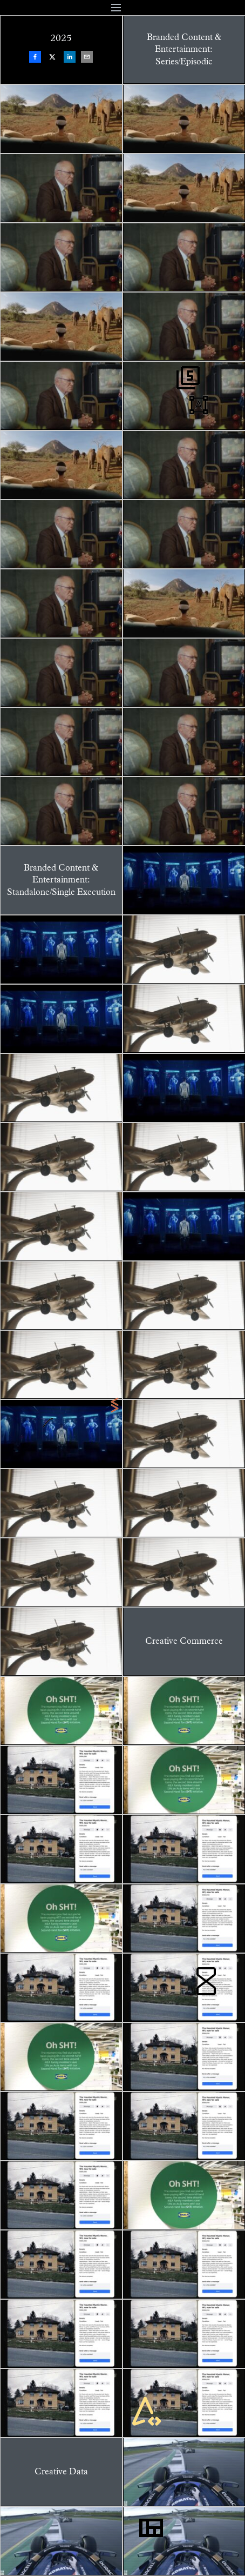 The width and height of the screenshot is (245, 2576). Describe the element at coordinates (145, 2411) in the screenshot. I see `access navigation code or routing scripts` at that location.